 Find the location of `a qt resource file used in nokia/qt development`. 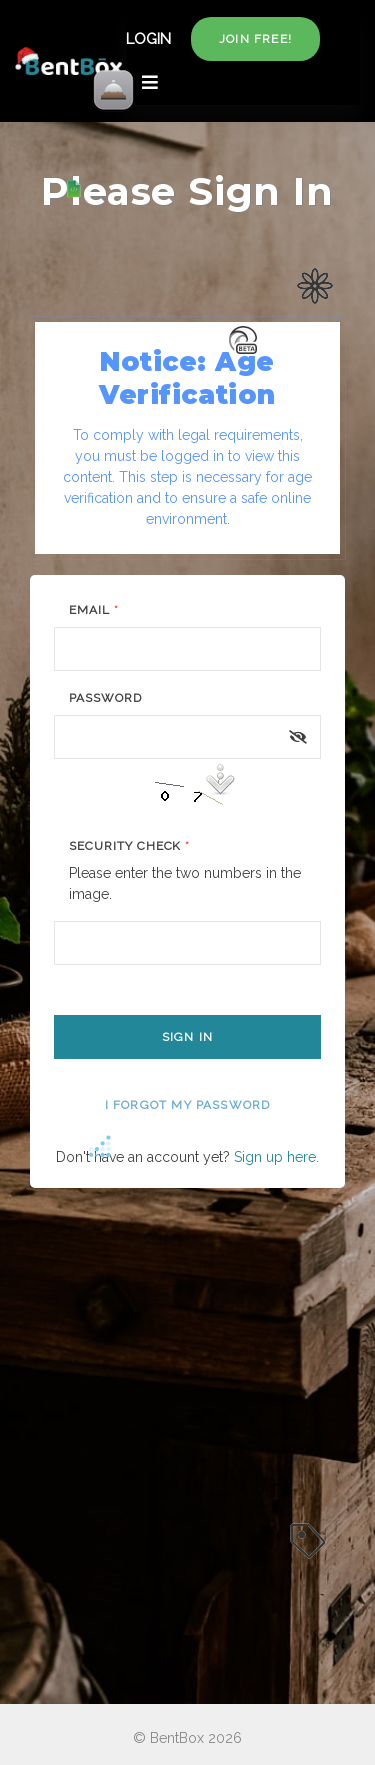

a qt resource file used in nokia/qt development is located at coordinates (74, 189).